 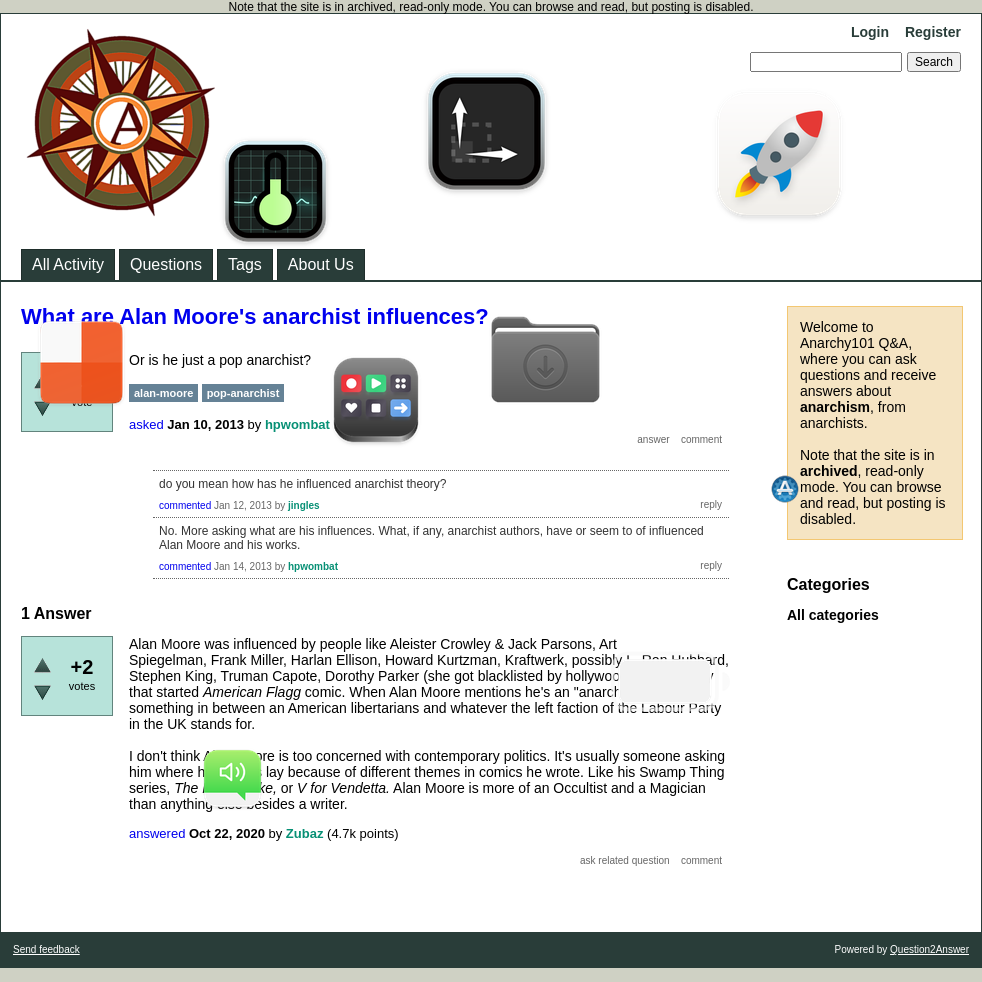 I want to click on launch ibus typing booster input method, so click(x=779, y=154).